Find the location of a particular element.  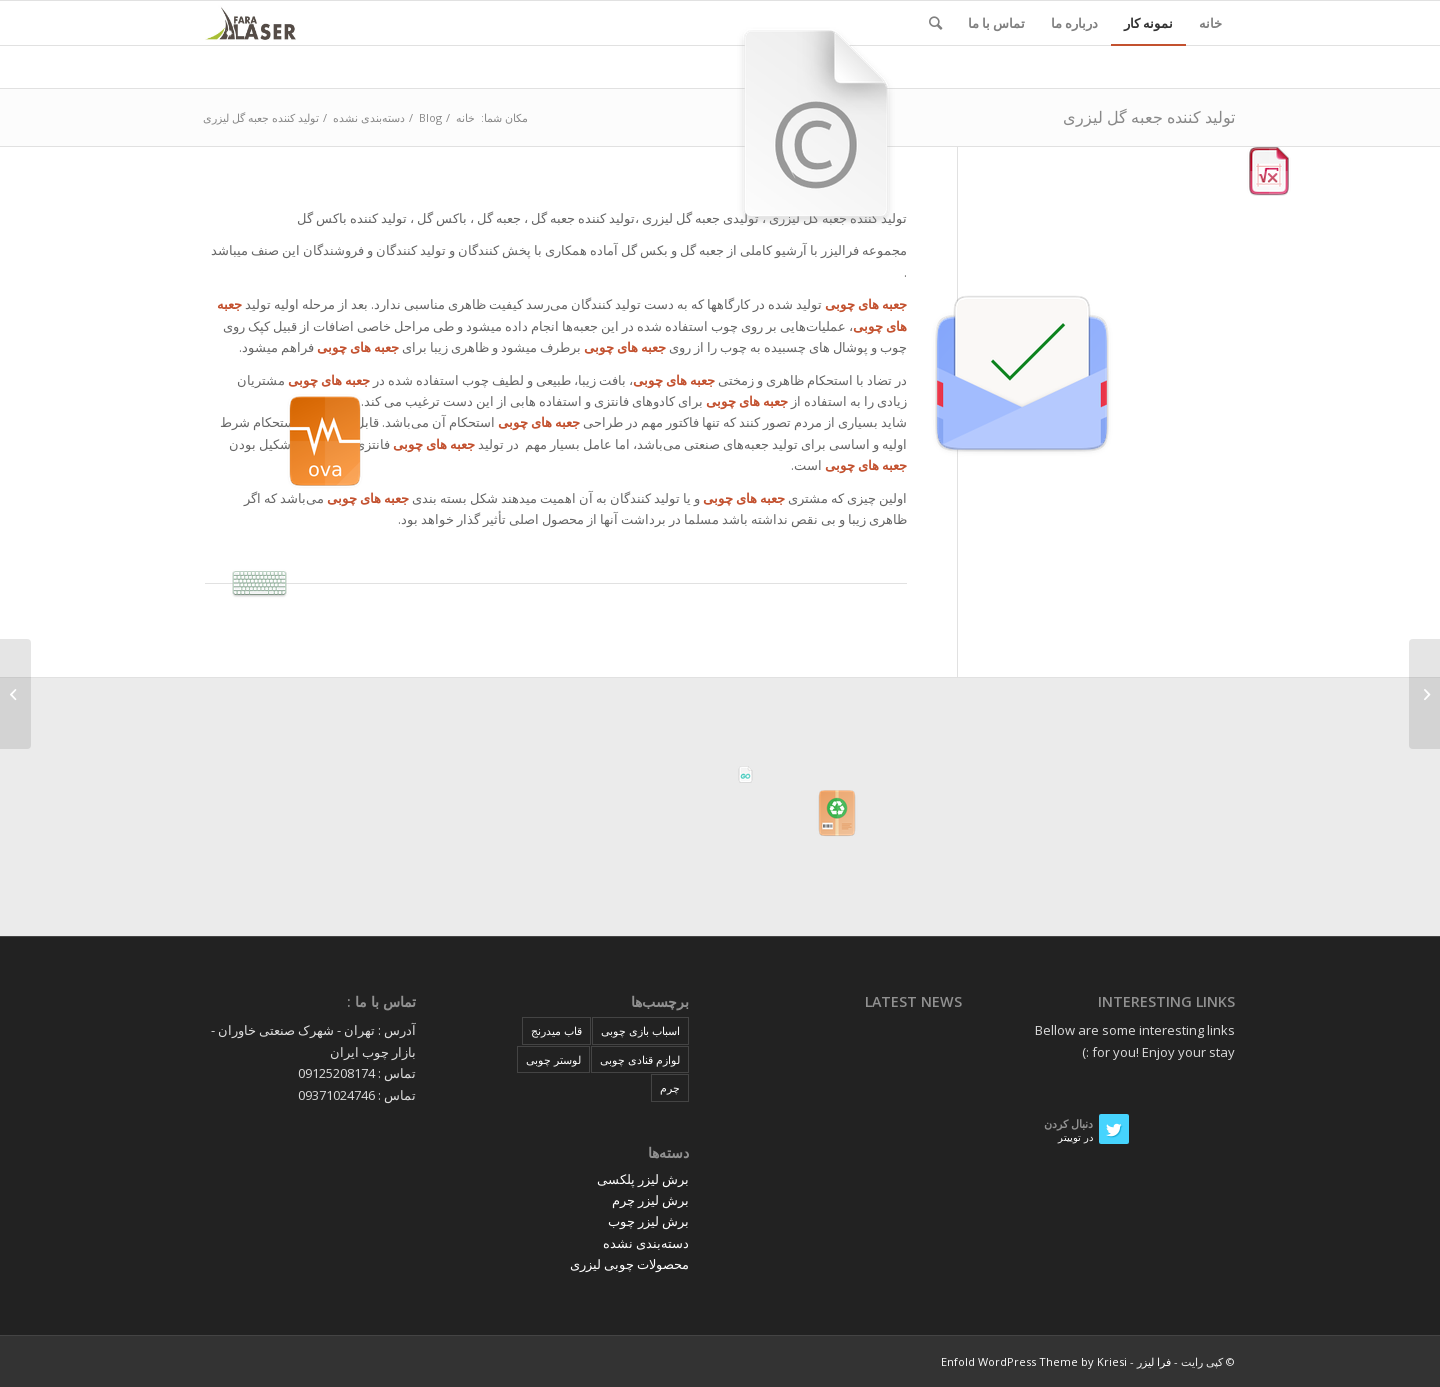

a VirtualBox appliance file (.ova format) is located at coordinates (325, 441).